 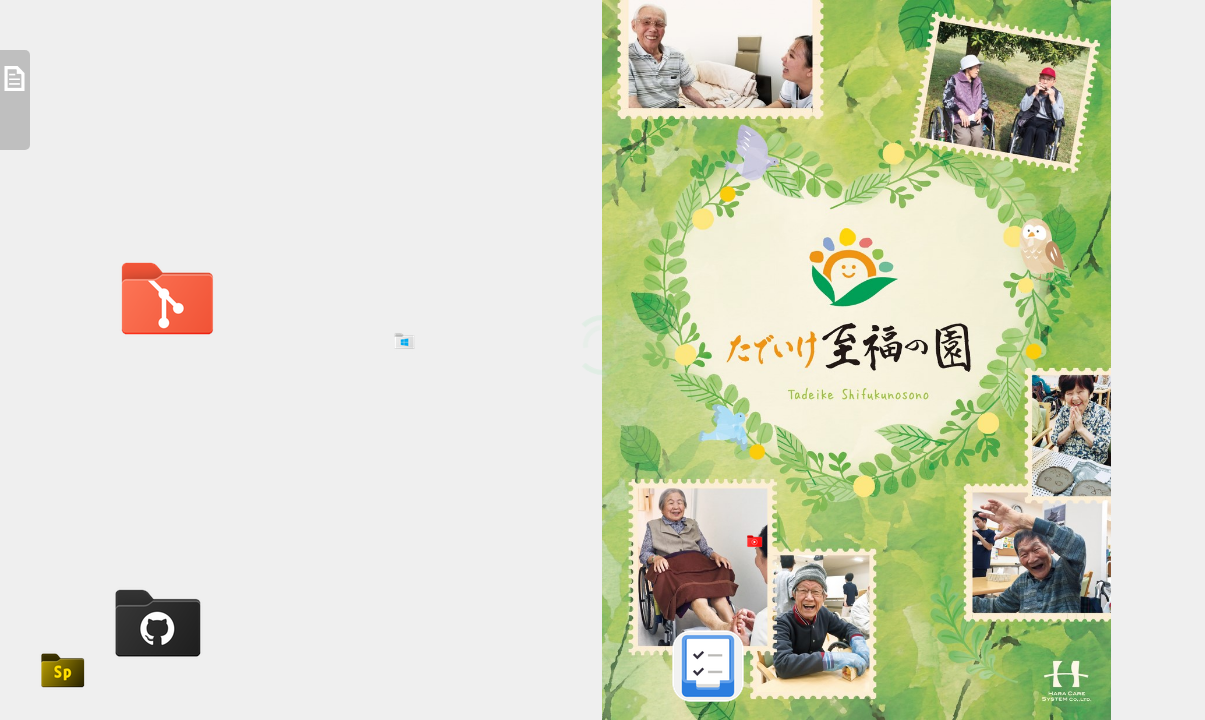 What do you see at coordinates (404, 341) in the screenshot?
I see `open windows 8 system folder` at bounding box center [404, 341].